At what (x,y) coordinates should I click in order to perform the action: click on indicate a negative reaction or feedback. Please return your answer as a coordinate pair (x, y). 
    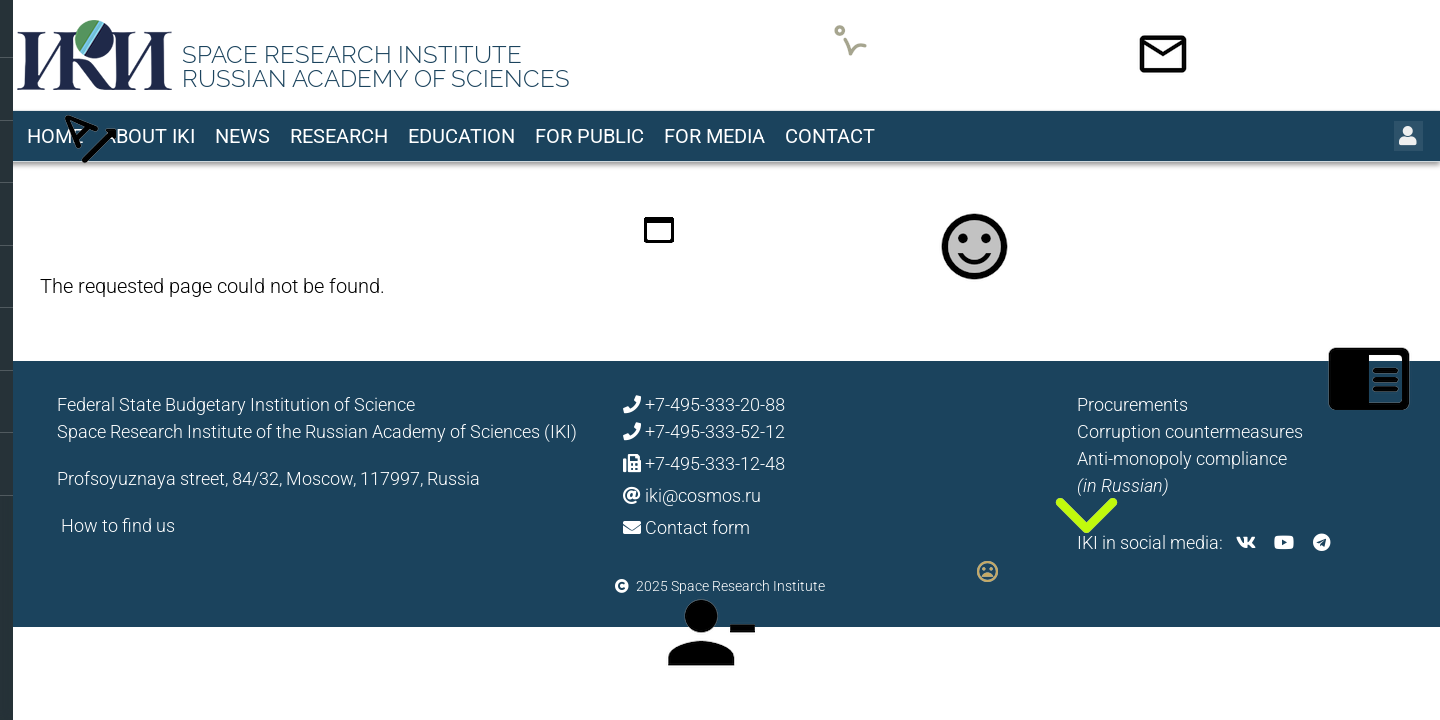
    Looking at the image, I should click on (987, 571).